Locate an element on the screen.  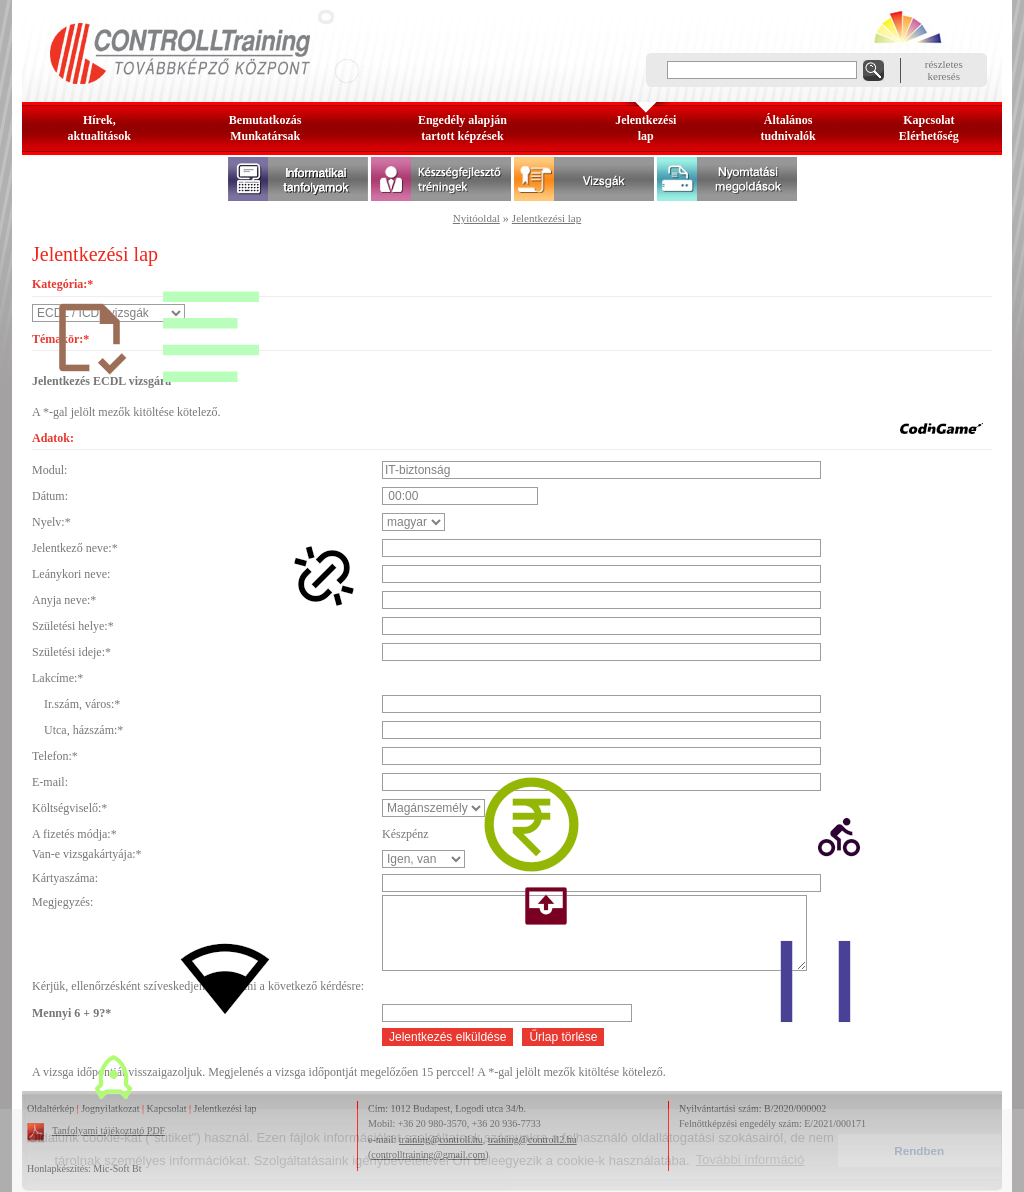
file successfully uploaded or verified is located at coordinates (89, 337).